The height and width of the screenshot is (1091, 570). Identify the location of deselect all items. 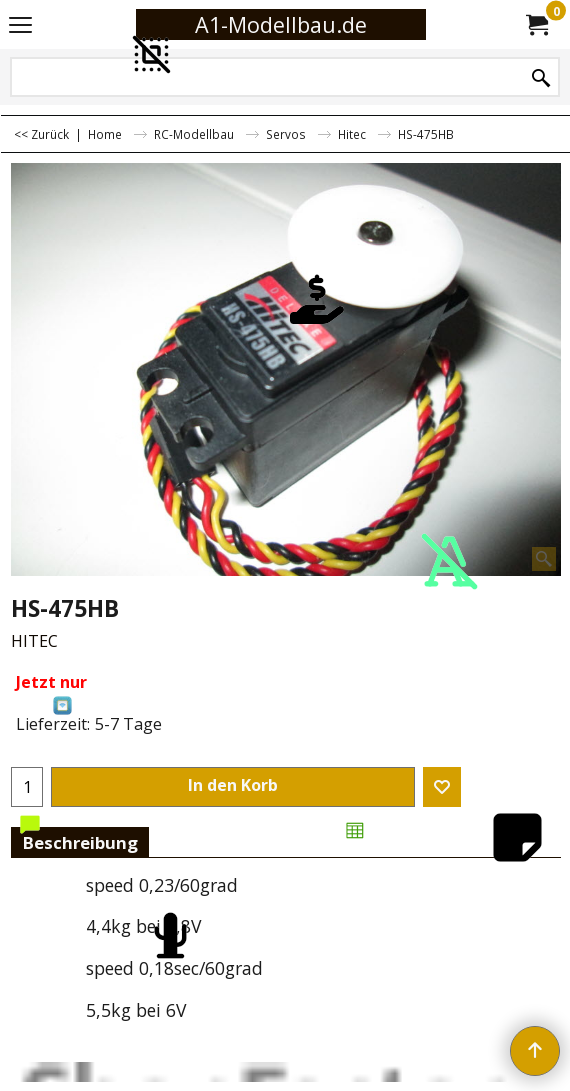
(151, 54).